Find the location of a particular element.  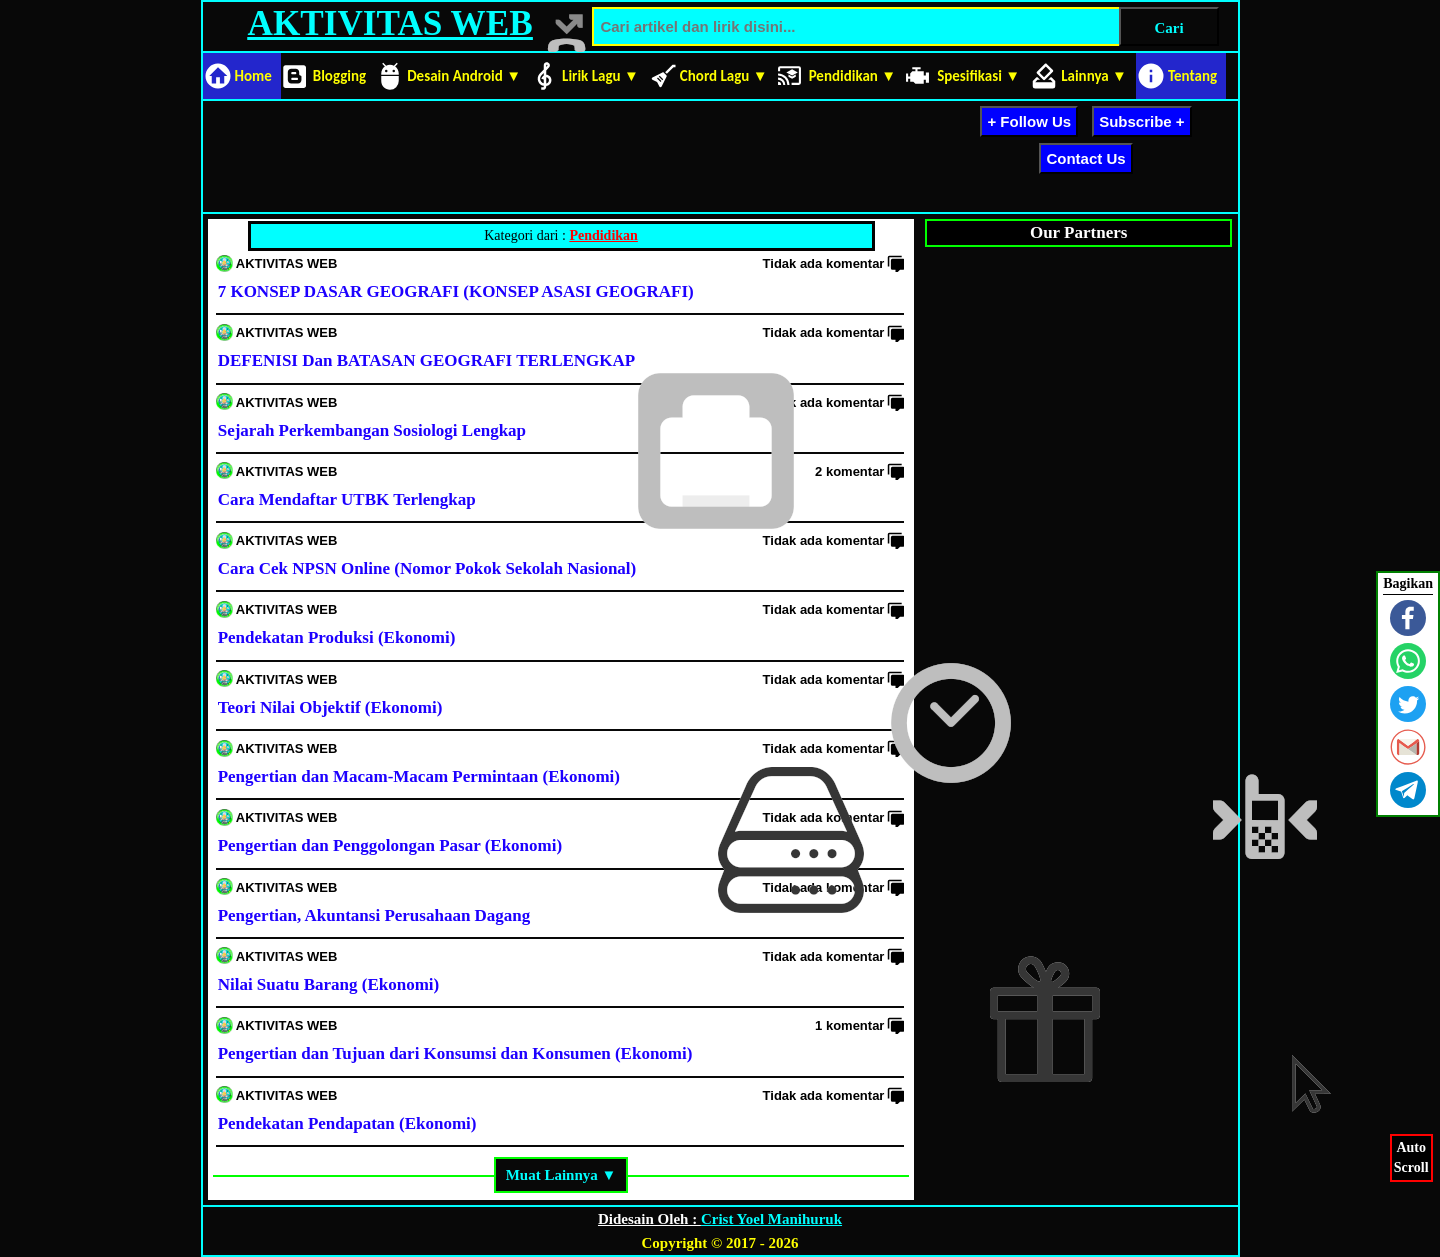

view recently opened documents is located at coordinates (955, 727).